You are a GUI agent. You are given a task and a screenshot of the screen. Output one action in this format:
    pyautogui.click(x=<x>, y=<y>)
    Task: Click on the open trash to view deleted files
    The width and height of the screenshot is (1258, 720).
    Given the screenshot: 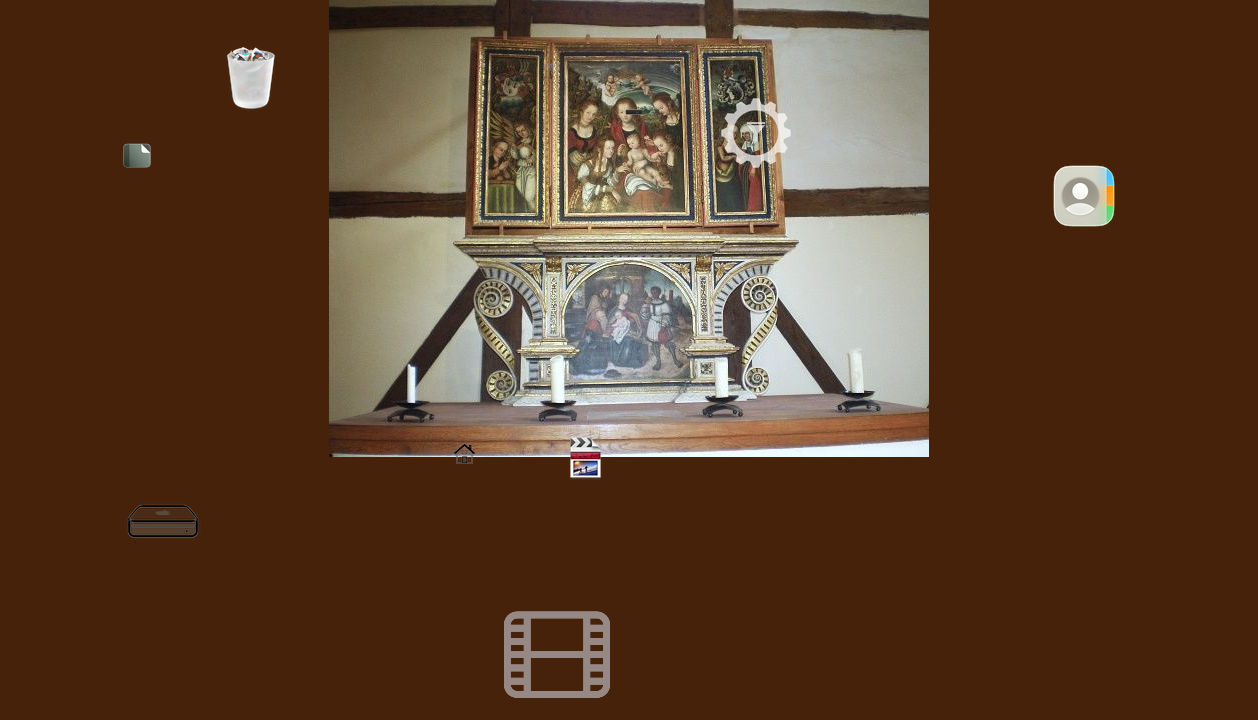 What is the action you would take?
    pyautogui.click(x=251, y=79)
    